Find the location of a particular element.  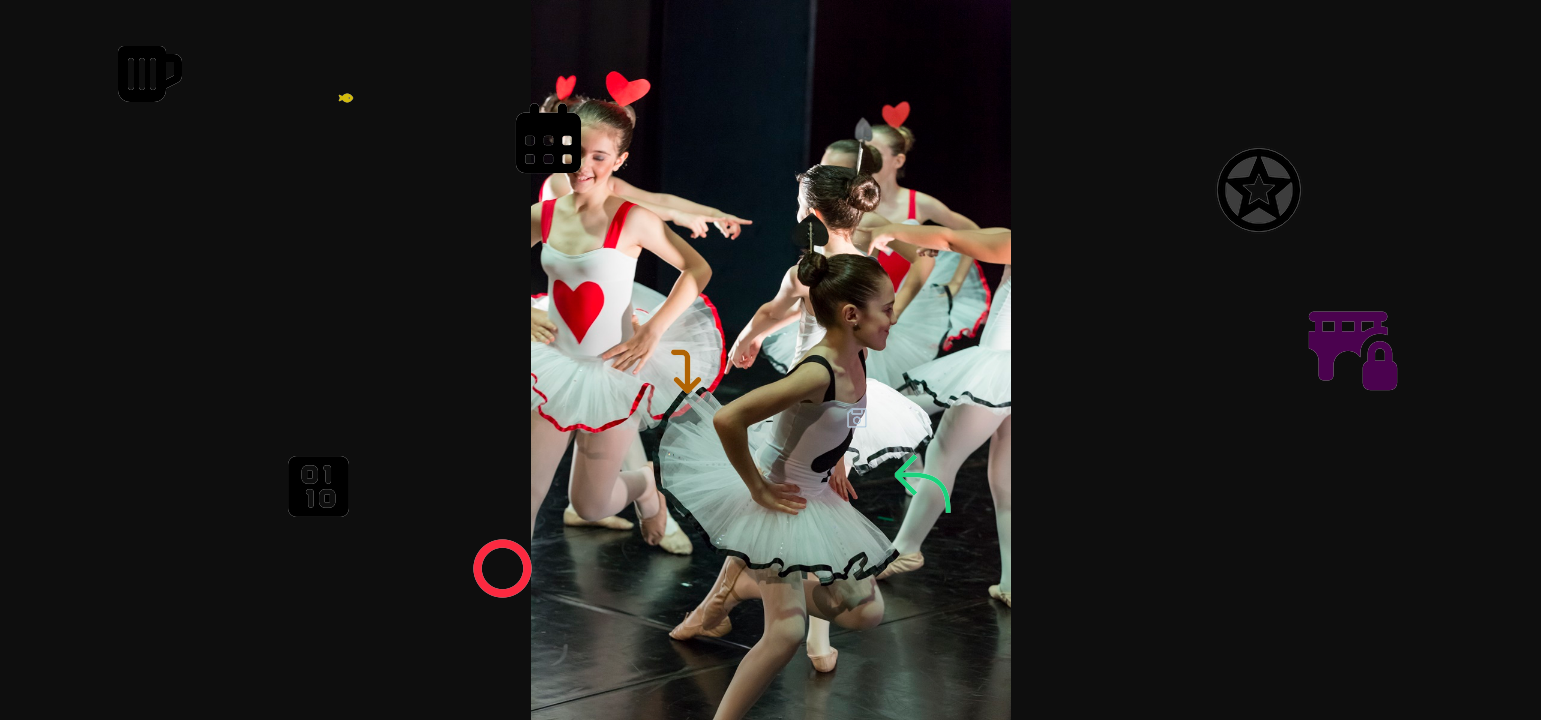

reply to a message or comment is located at coordinates (922, 482).